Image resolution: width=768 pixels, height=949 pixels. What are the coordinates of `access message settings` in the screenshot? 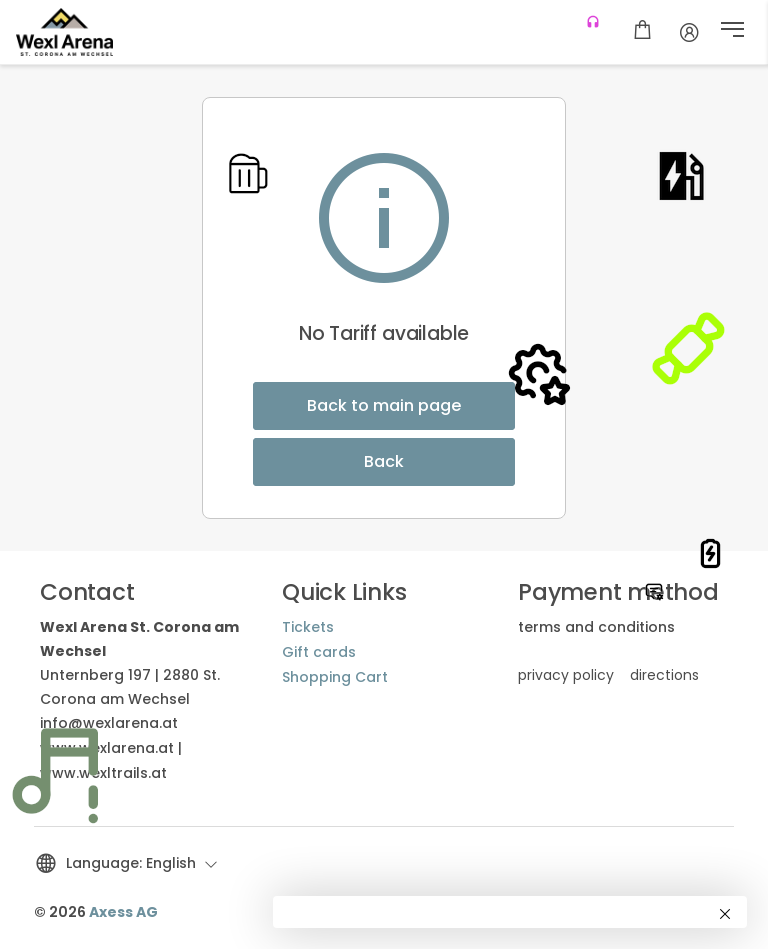 It's located at (654, 591).